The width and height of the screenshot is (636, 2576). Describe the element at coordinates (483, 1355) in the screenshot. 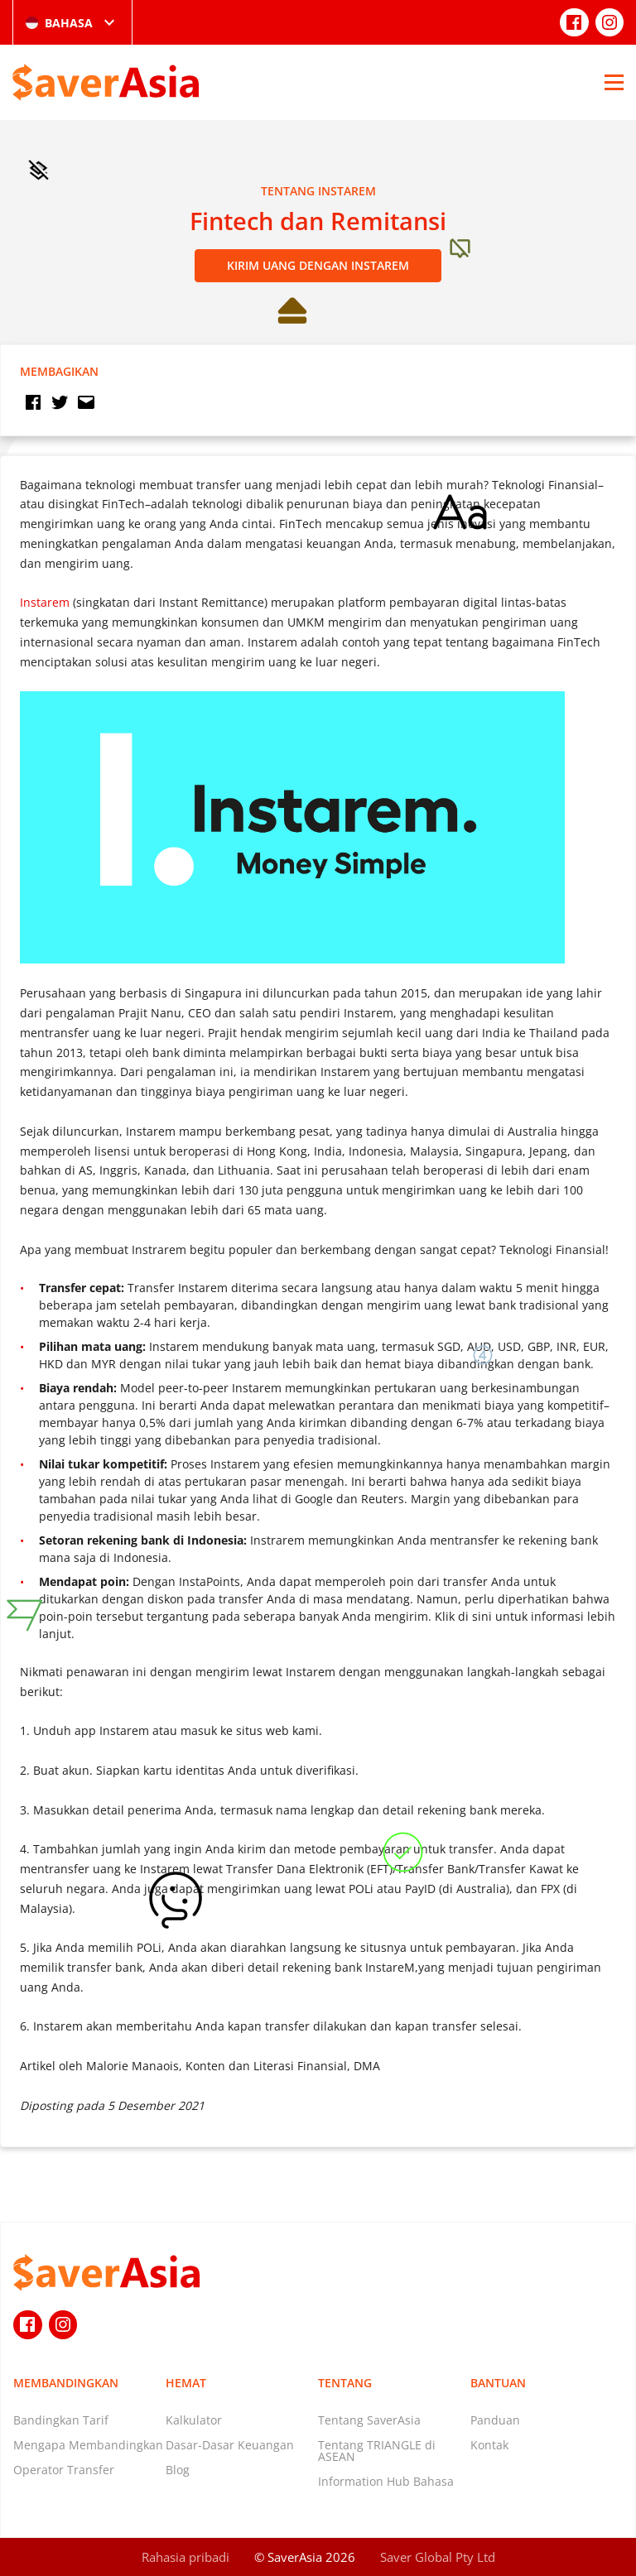

I see `indicates step four in a multi-step process` at that location.